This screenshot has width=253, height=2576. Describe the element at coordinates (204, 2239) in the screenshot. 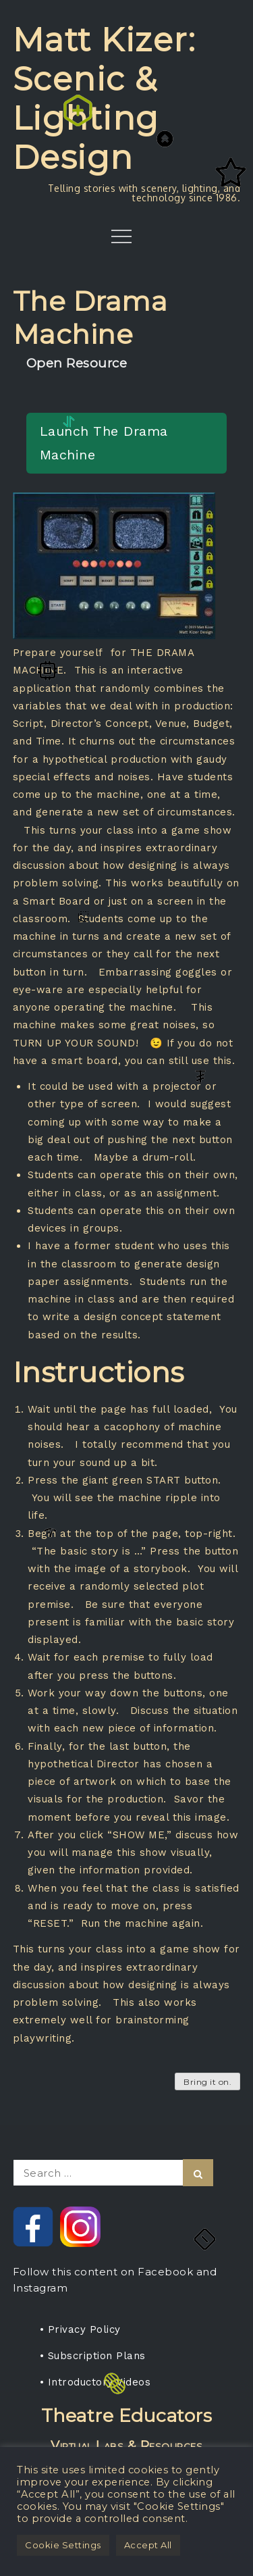

I see `indicates a blocked or forbidden action` at that location.